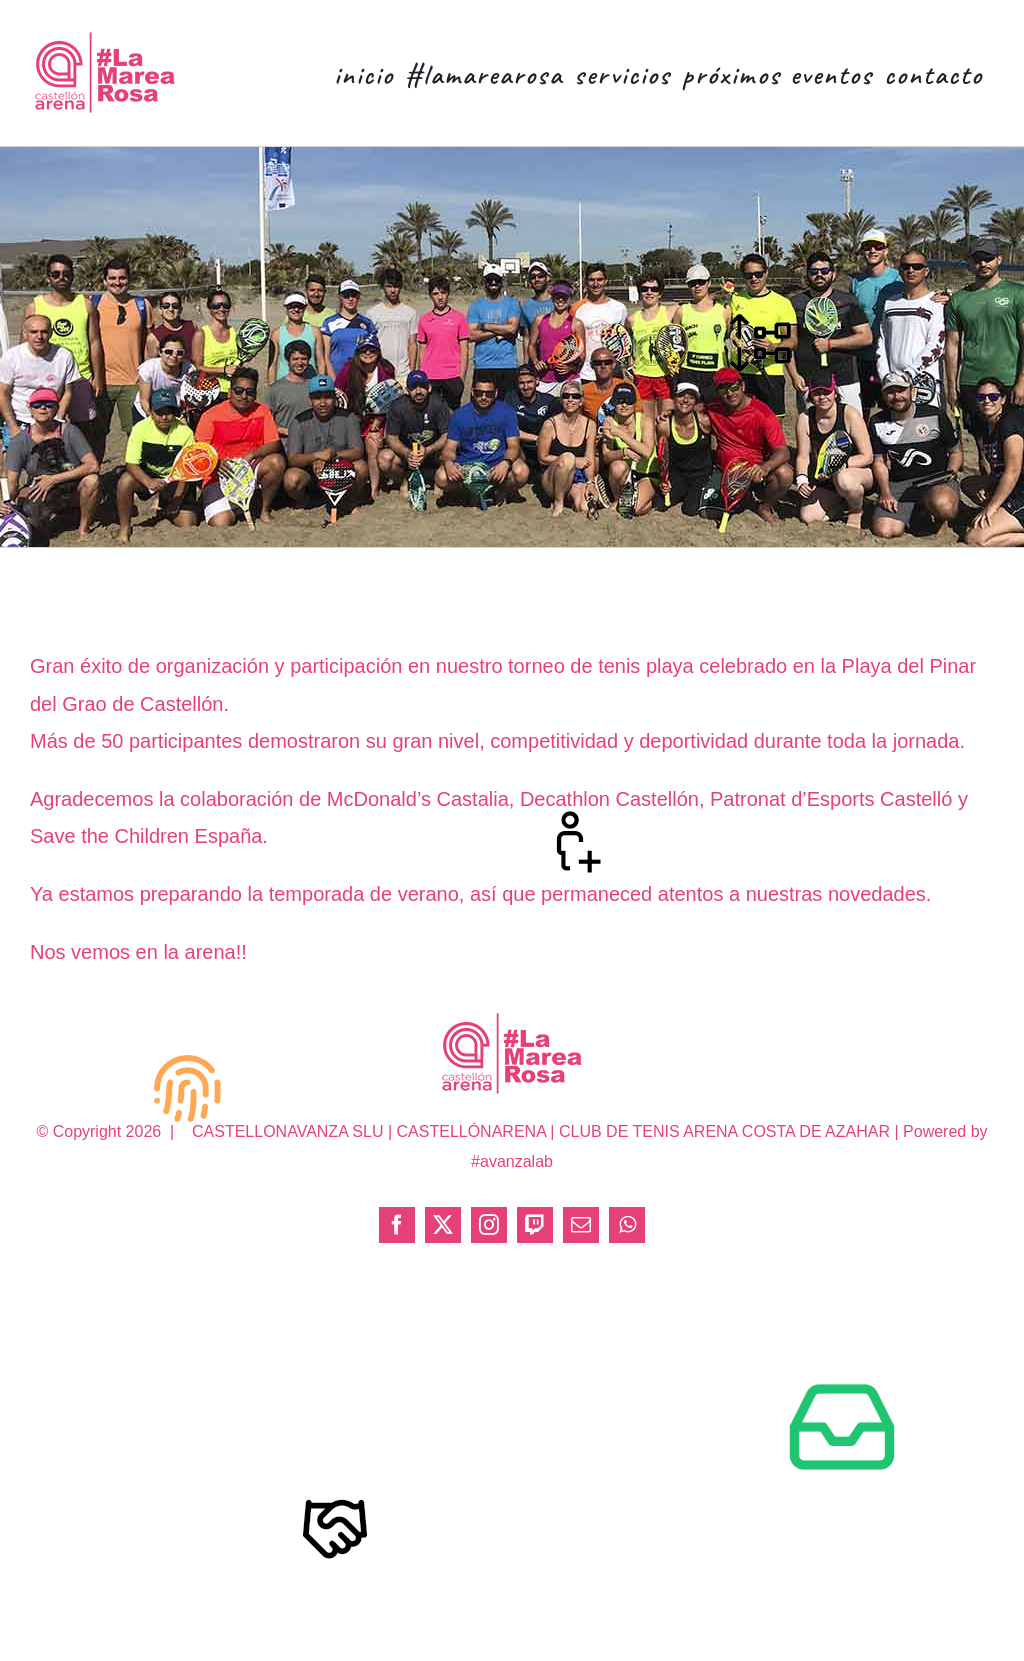 This screenshot has height=1661, width=1024. Describe the element at coordinates (187, 1088) in the screenshot. I see `enable fingerprint authentication` at that location.